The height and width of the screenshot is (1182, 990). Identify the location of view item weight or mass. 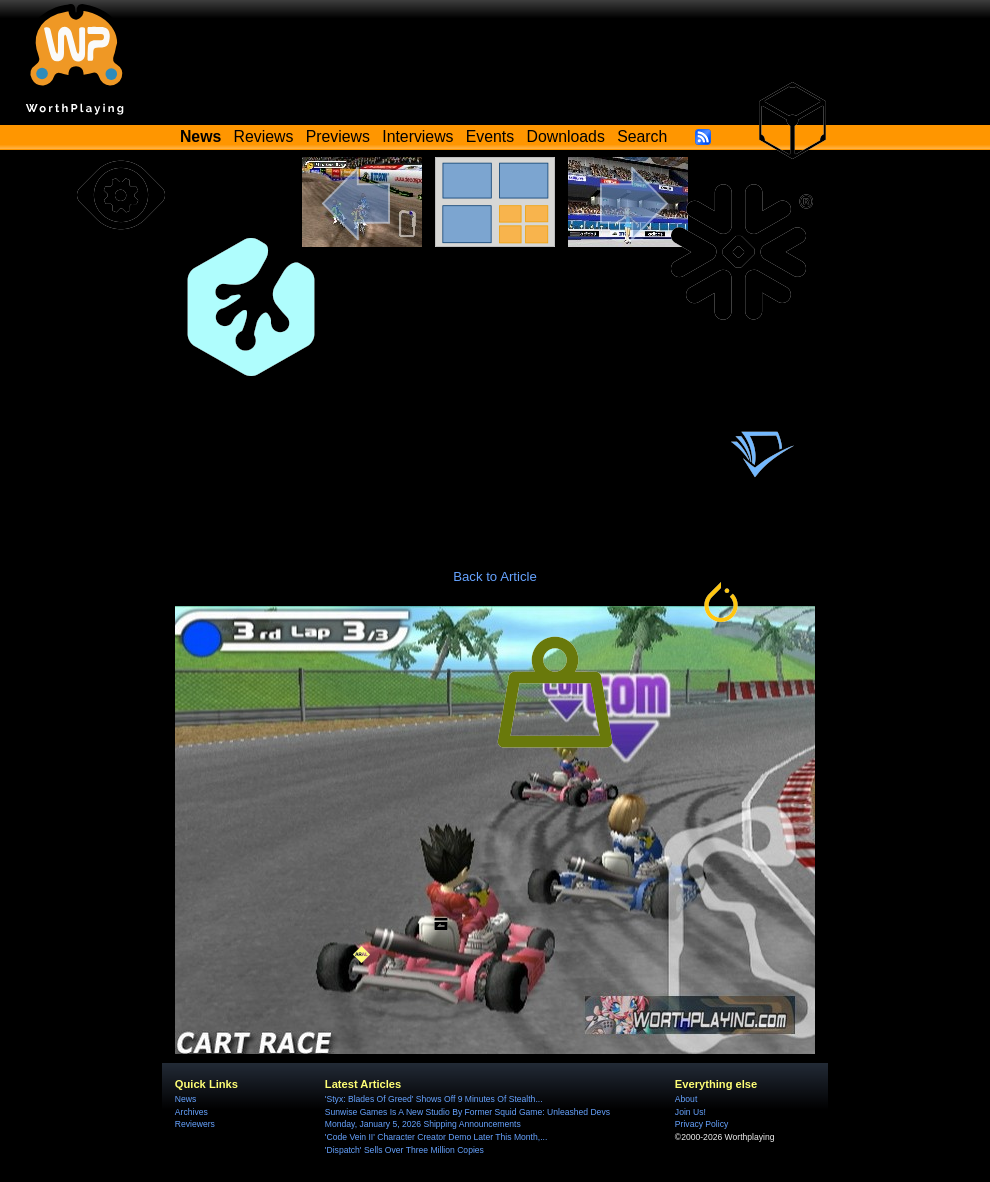
(555, 695).